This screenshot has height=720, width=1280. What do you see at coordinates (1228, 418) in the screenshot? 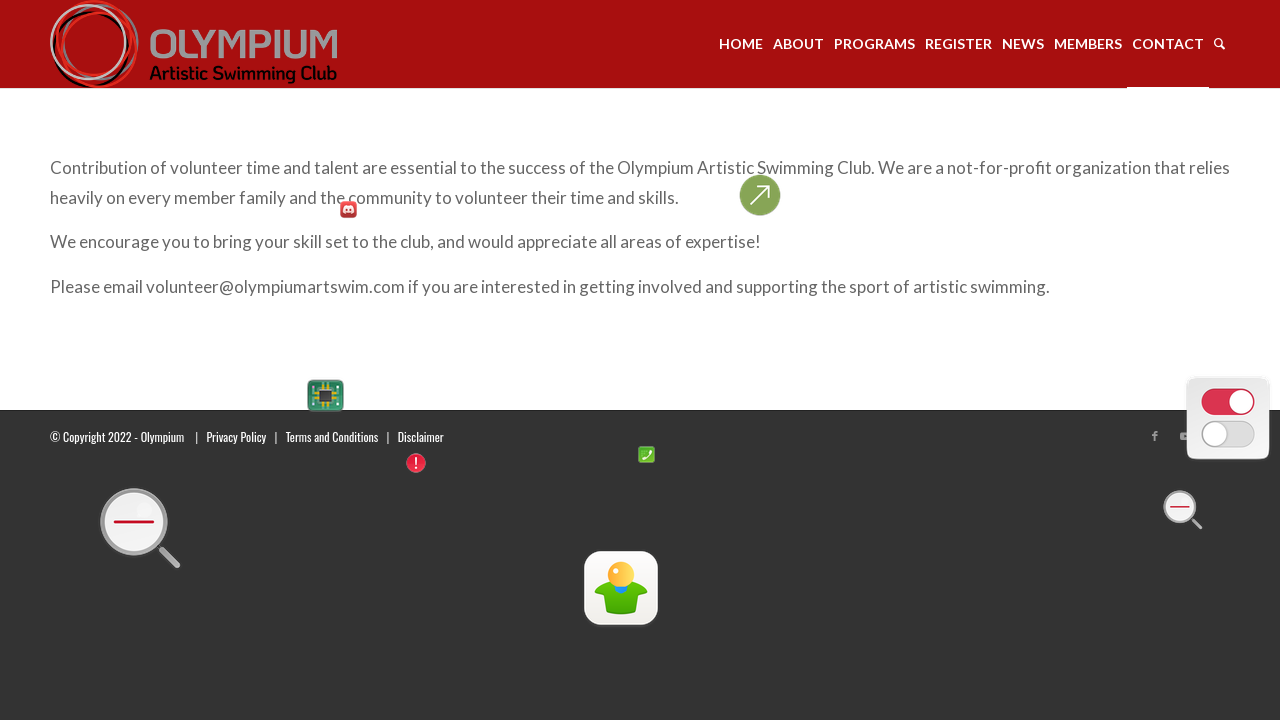
I see `open system settings or preferences` at bounding box center [1228, 418].